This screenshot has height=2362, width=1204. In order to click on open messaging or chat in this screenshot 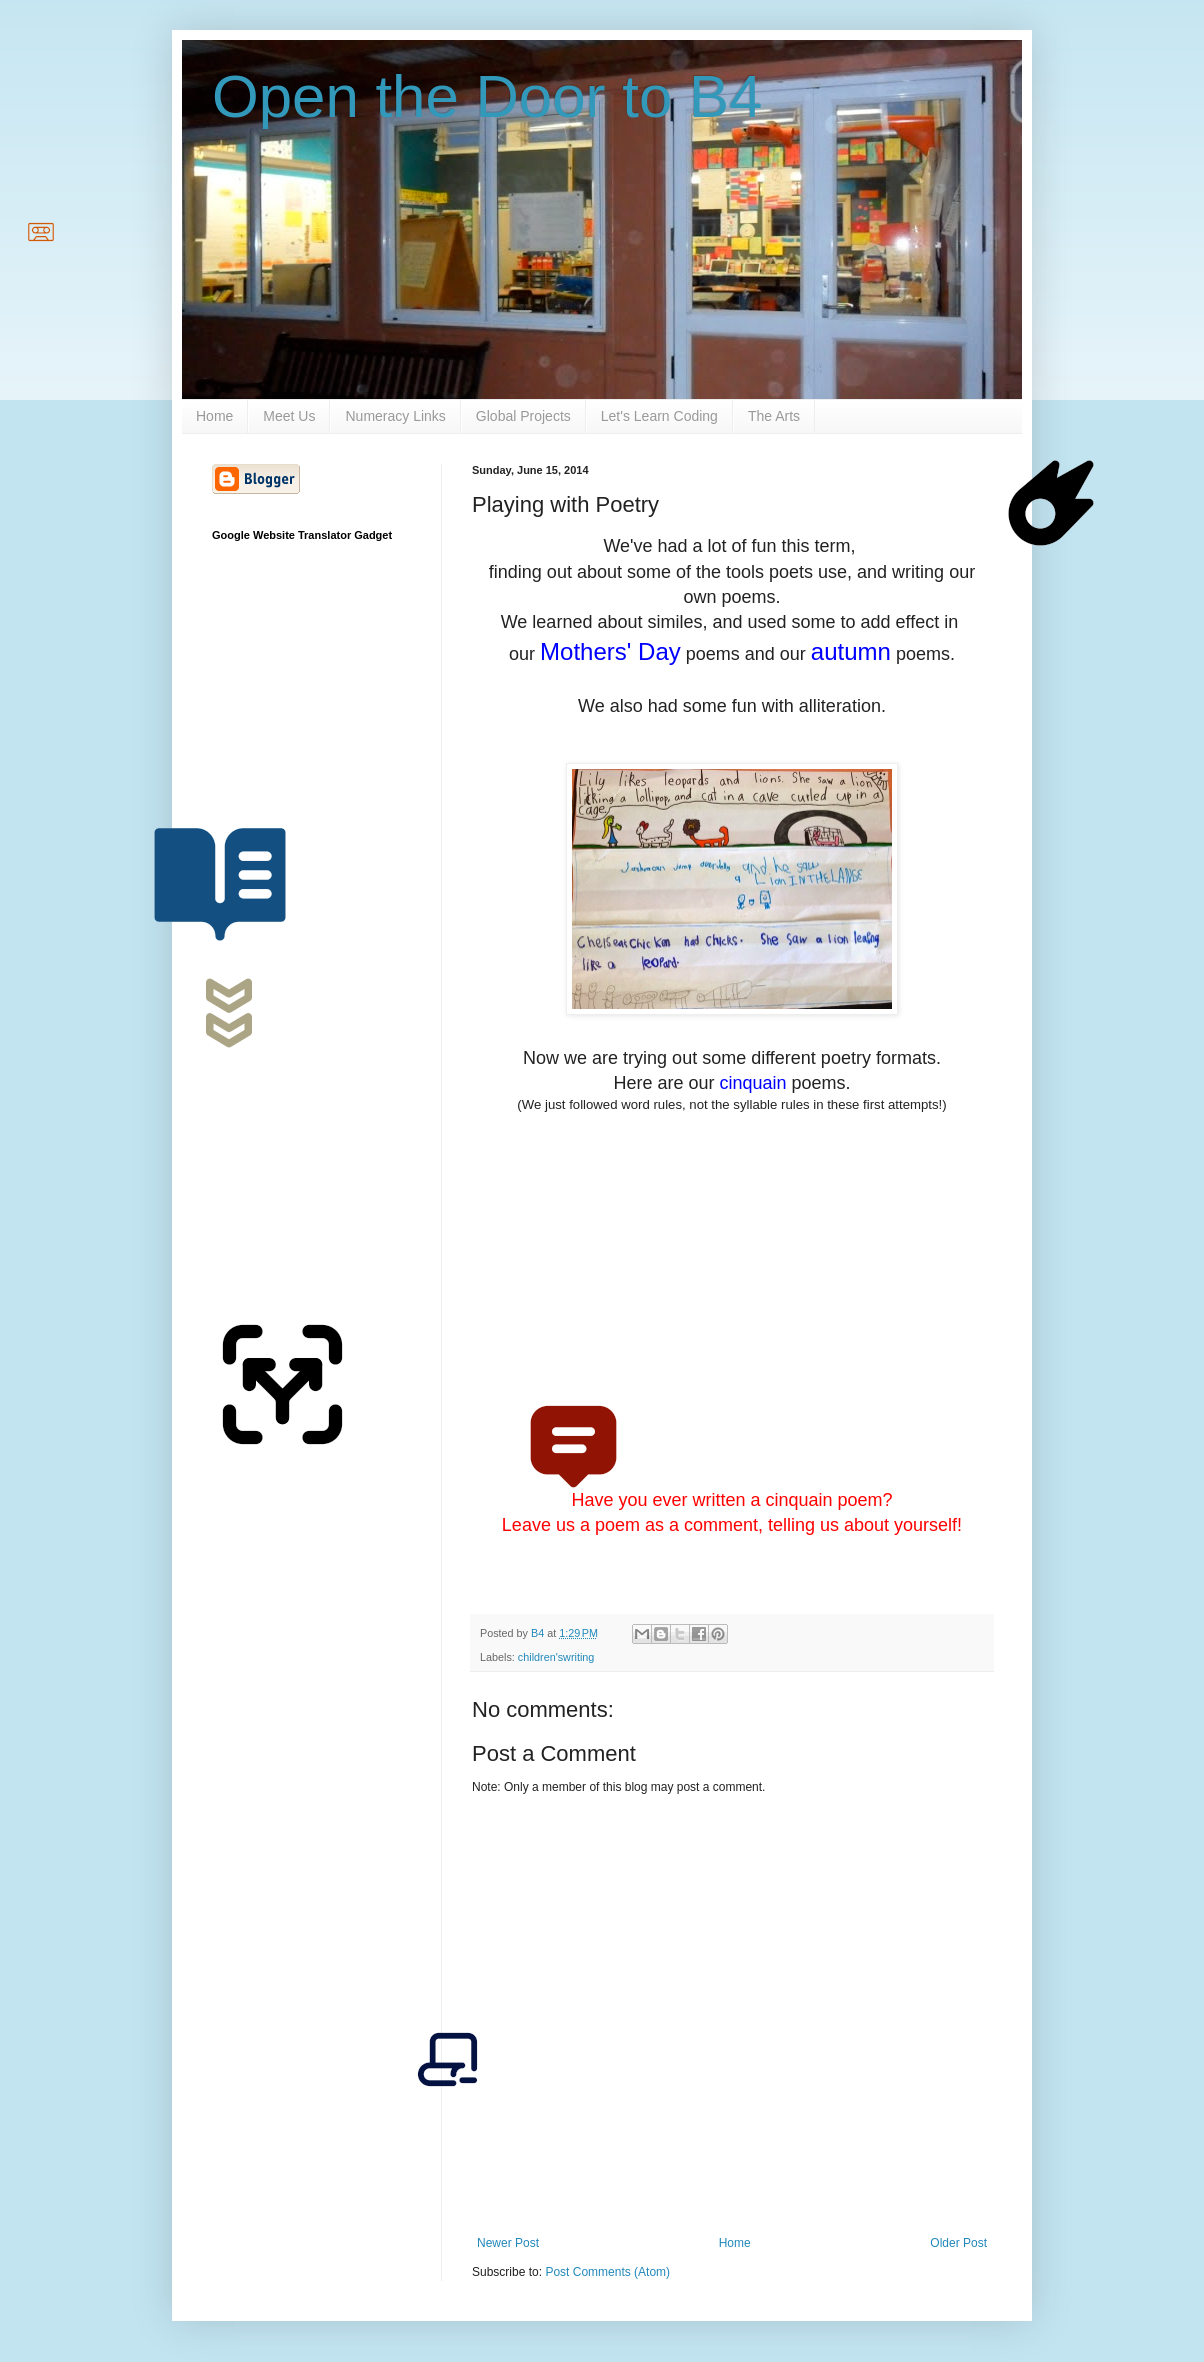, I will do `click(573, 1444)`.